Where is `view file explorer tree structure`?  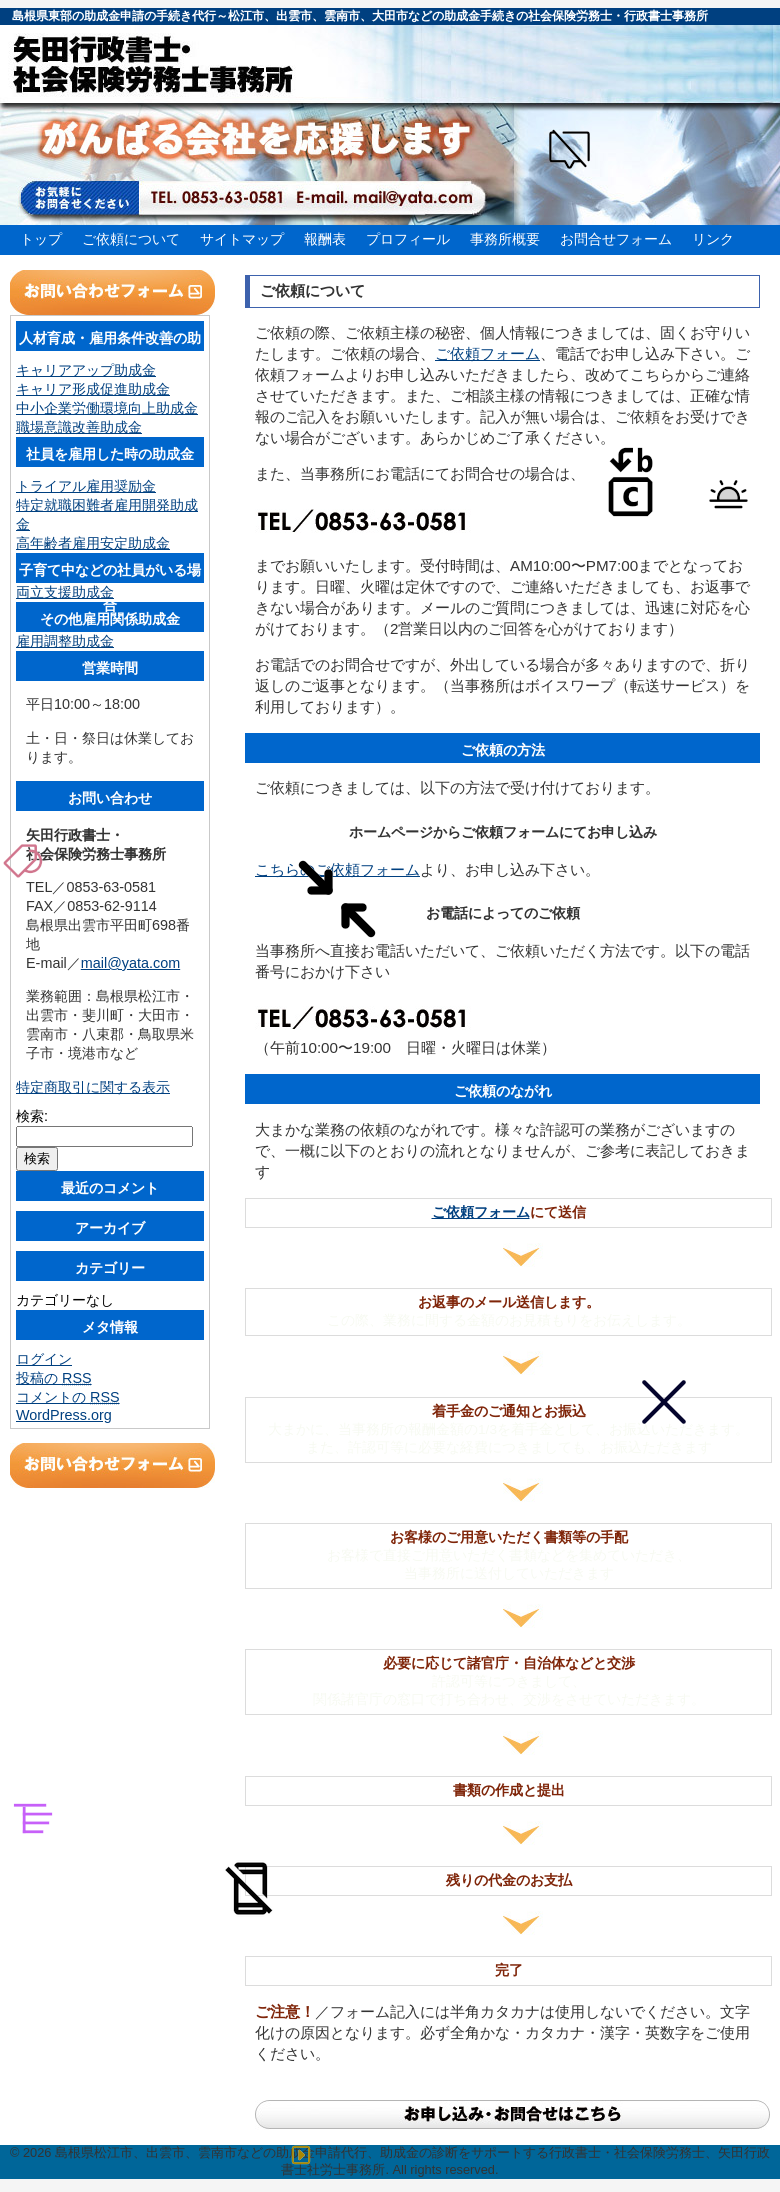
view file explorer tree structure is located at coordinates (34, 1818).